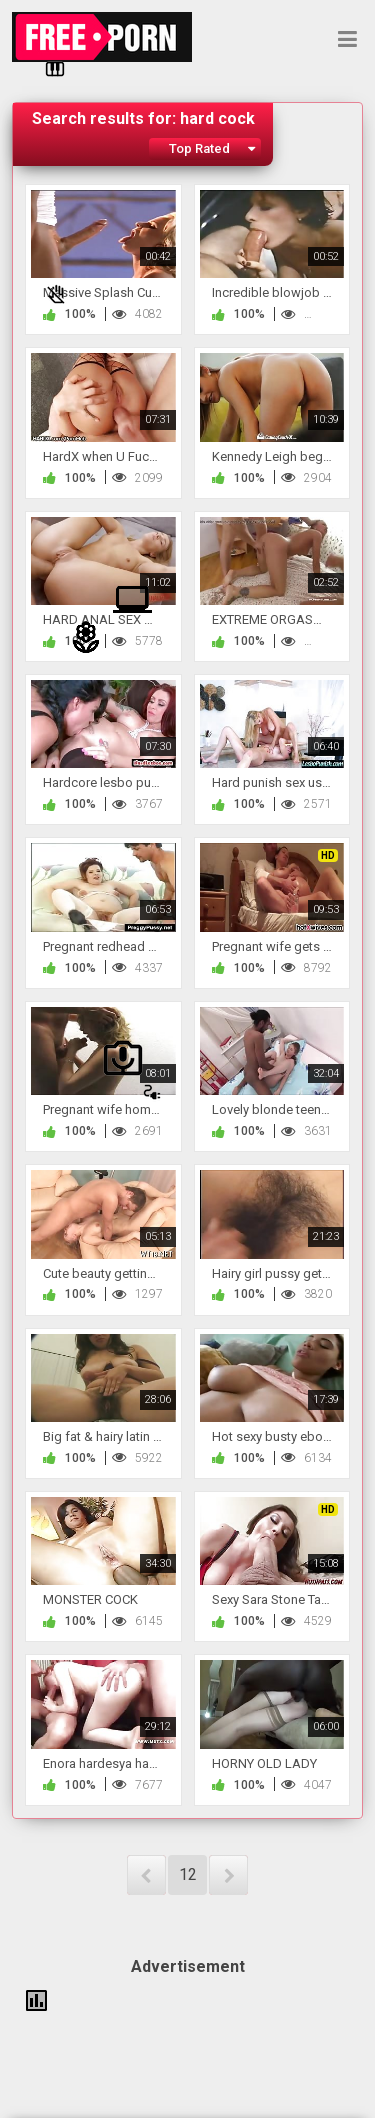 The width and height of the screenshot is (375, 2118). I want to click on access windows laptop or PC settings, so click(132, 600).